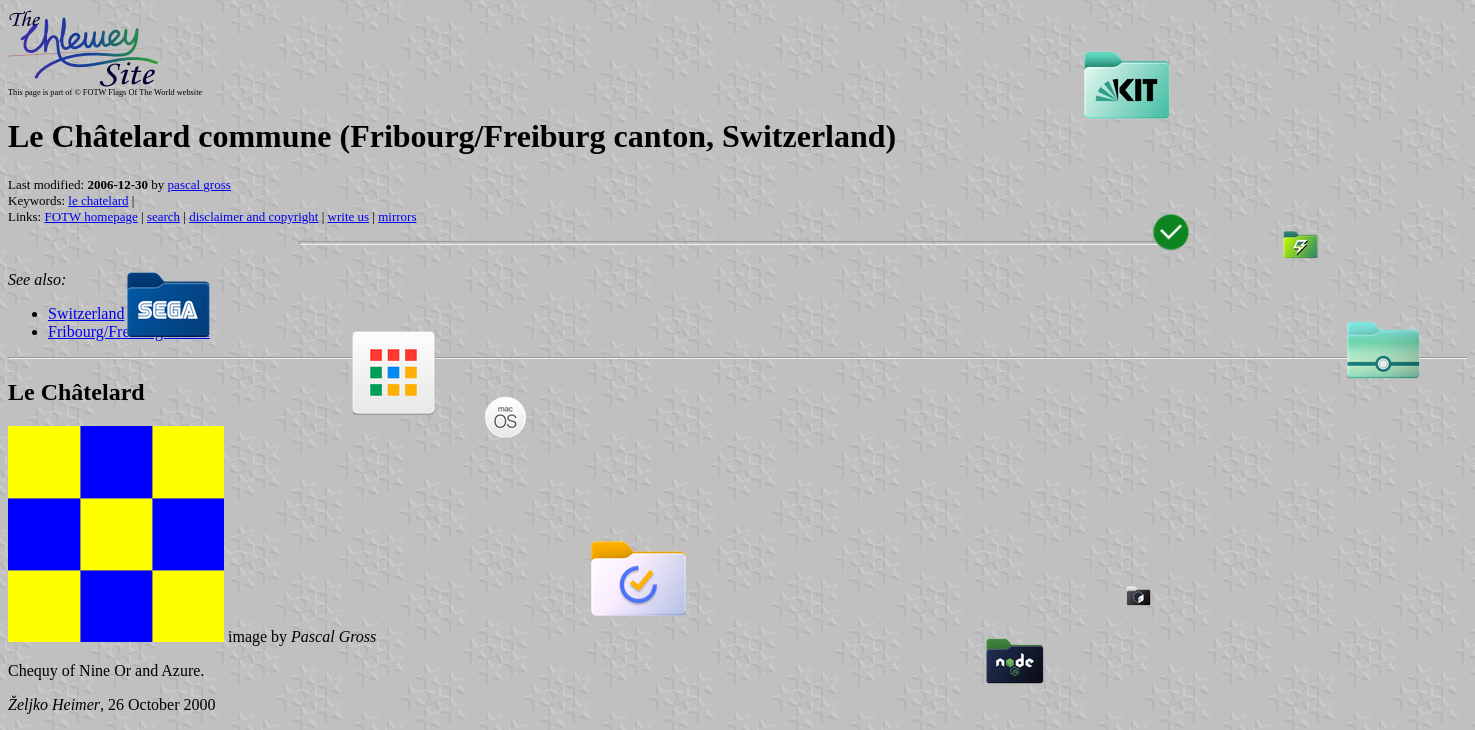 Image resolution: width=1475 pixels, height=730 pixels. Describe the element at coordinates (505, 417) in the screenshot. I see `indicates macos operating system` at that location.